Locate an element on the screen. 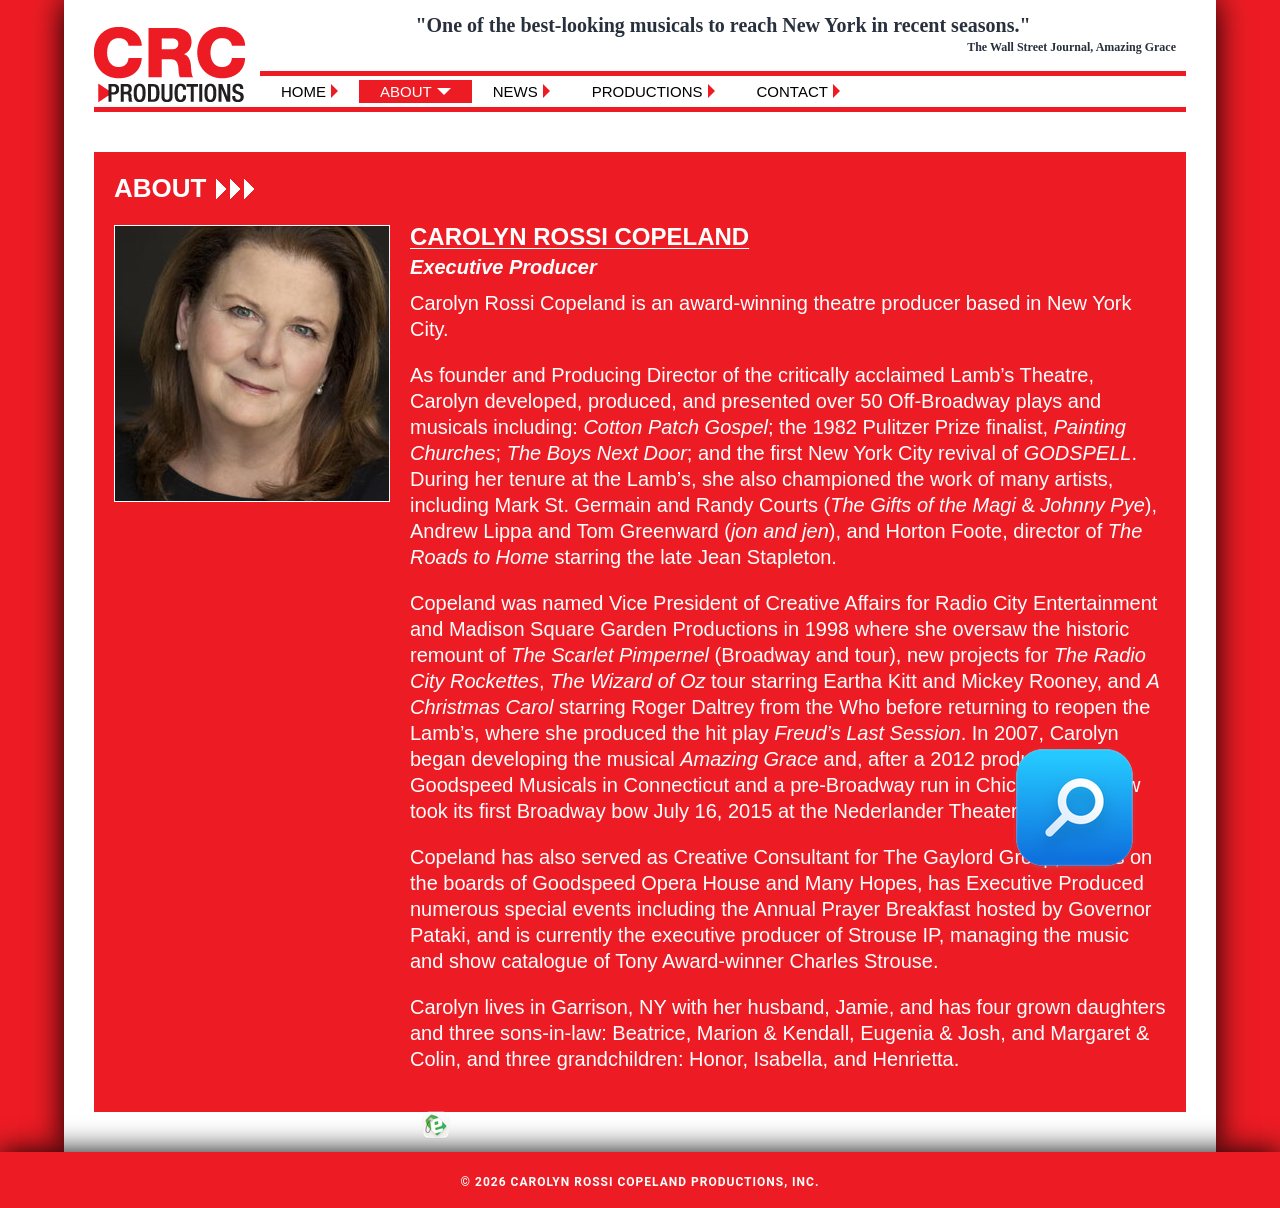  open search settings or preferences is located at coordinates (1074, 807).